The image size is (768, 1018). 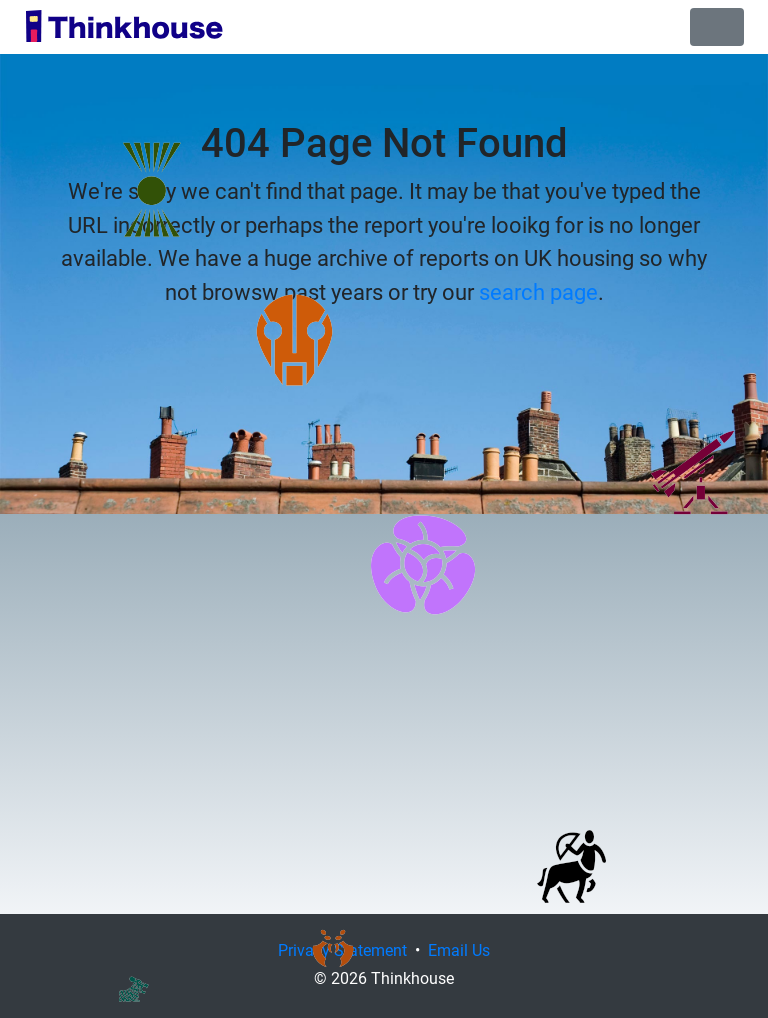 What do you see at coordinates (294, 340) in the screenshot?
I see `android or robot character avatar` at bounding box center [294, 340].